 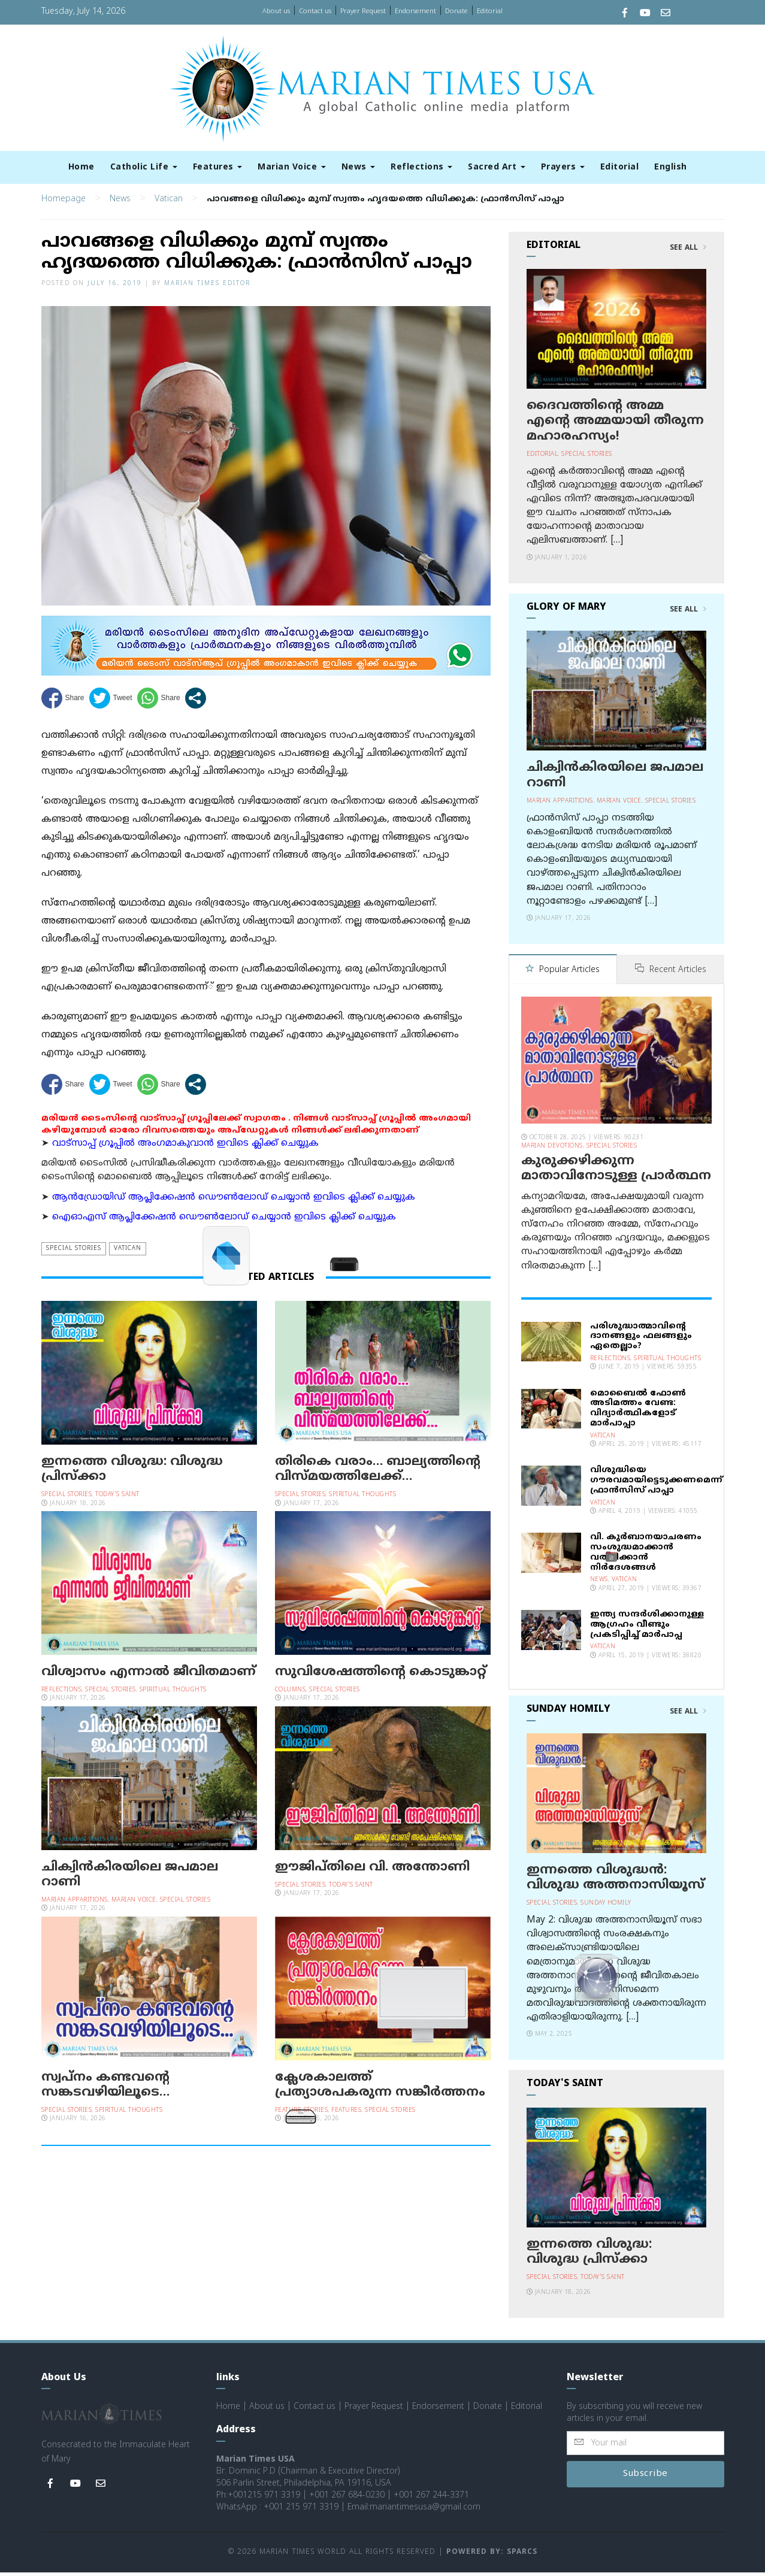 I want to click on access time capsule backup drive in sidebar, so click(x=301, y=2116).